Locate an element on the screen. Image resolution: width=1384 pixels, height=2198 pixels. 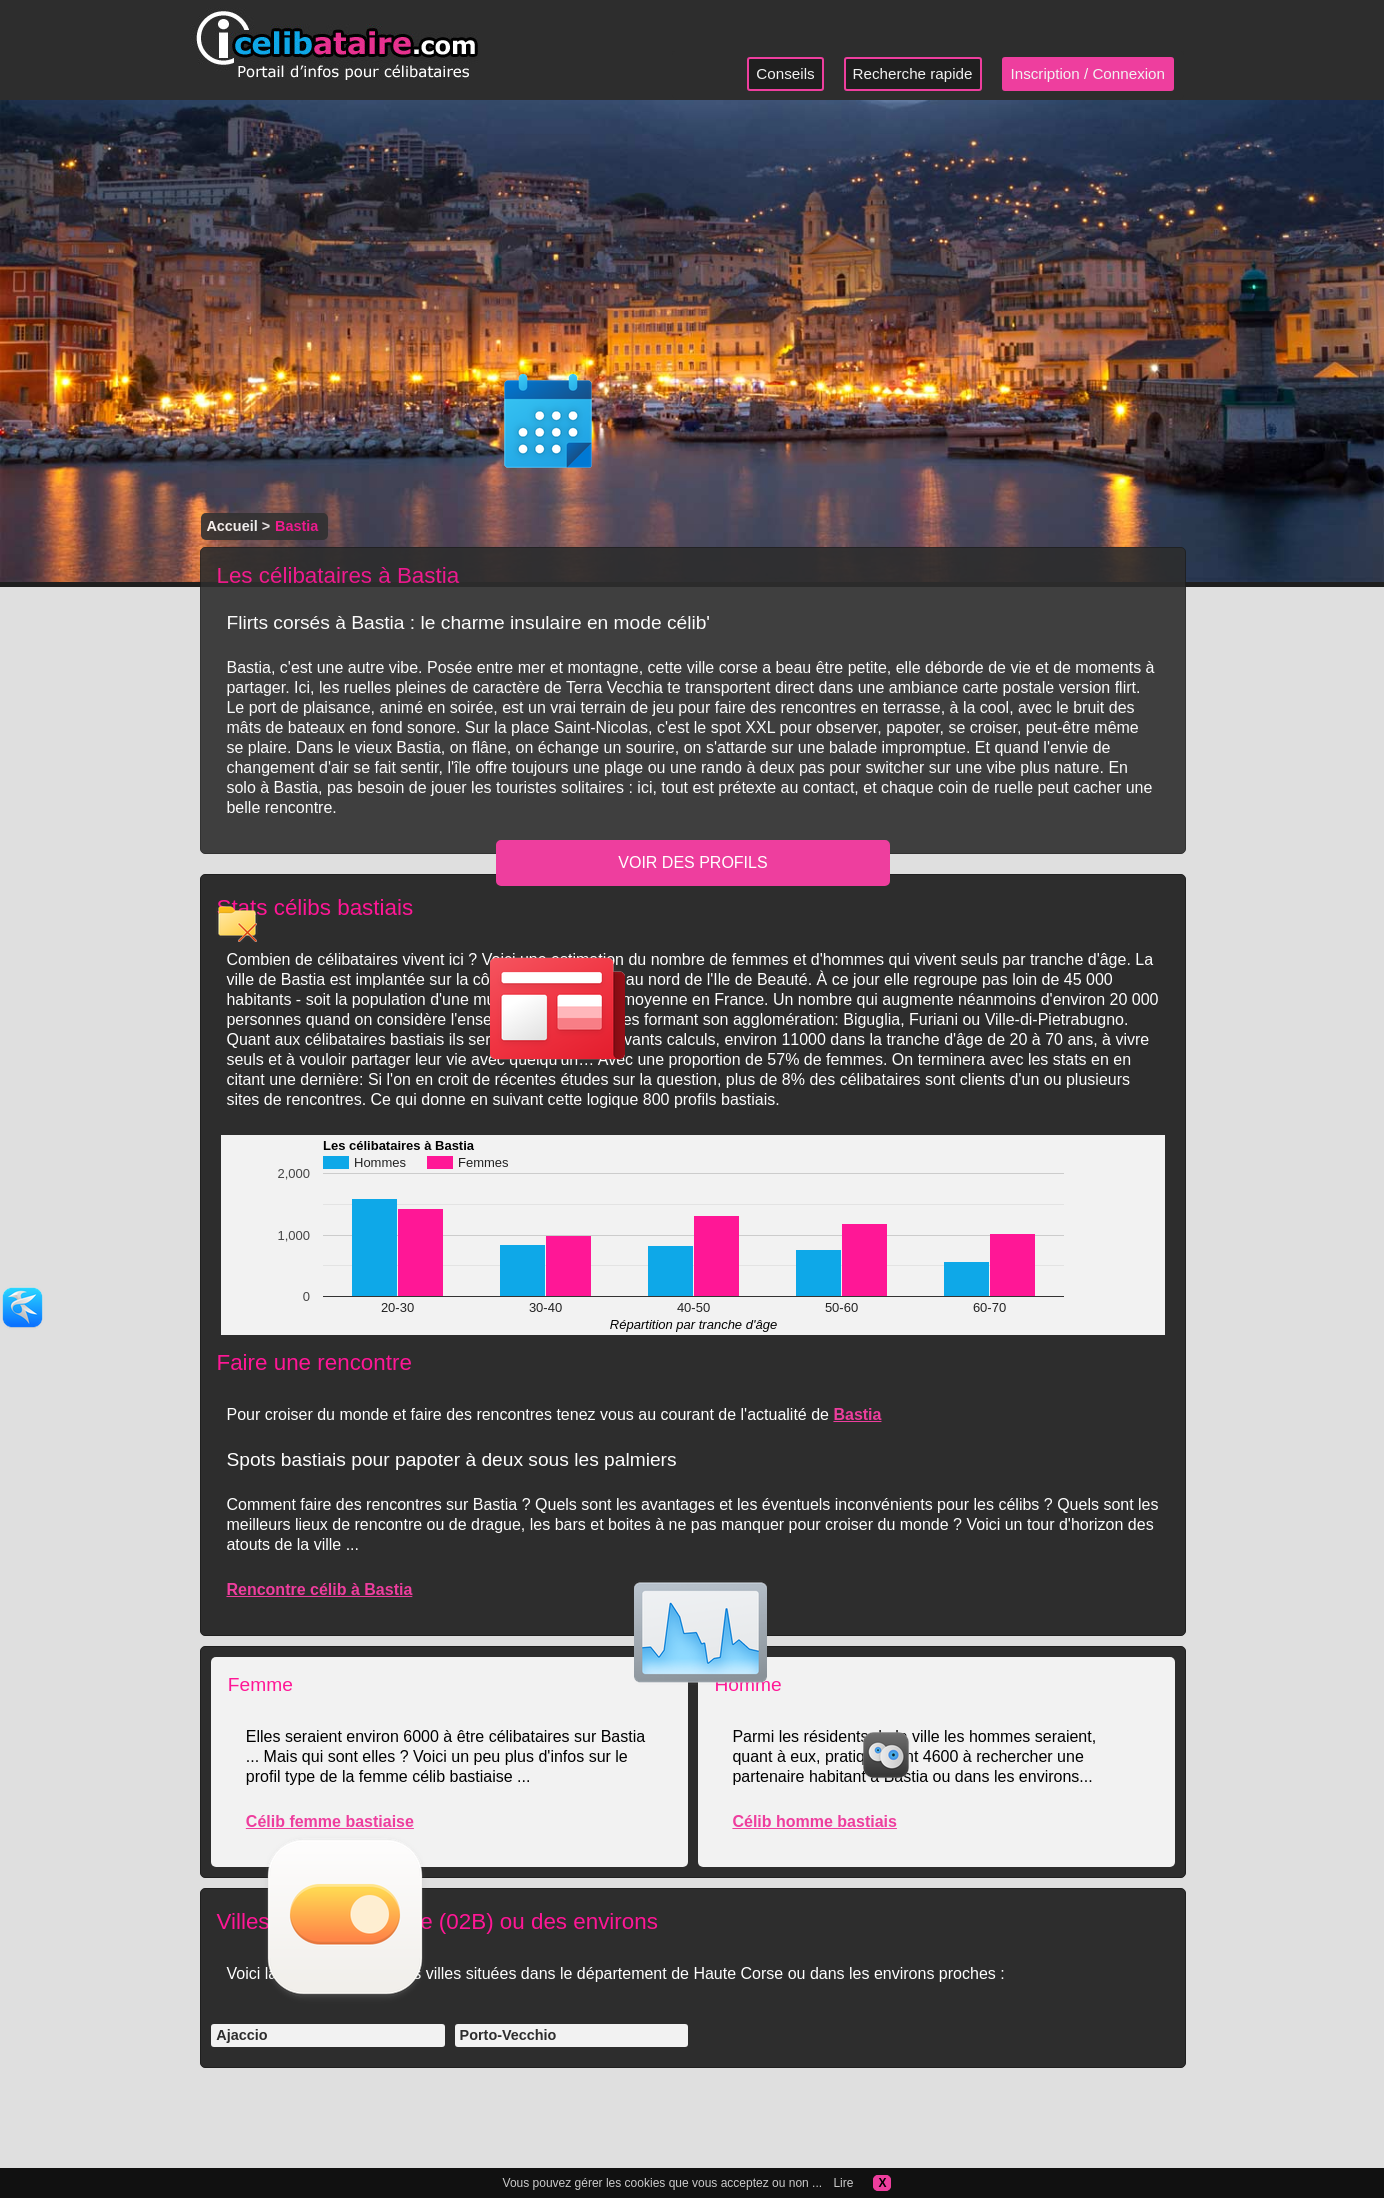
delete a folder is located at coordinates (237, 922).